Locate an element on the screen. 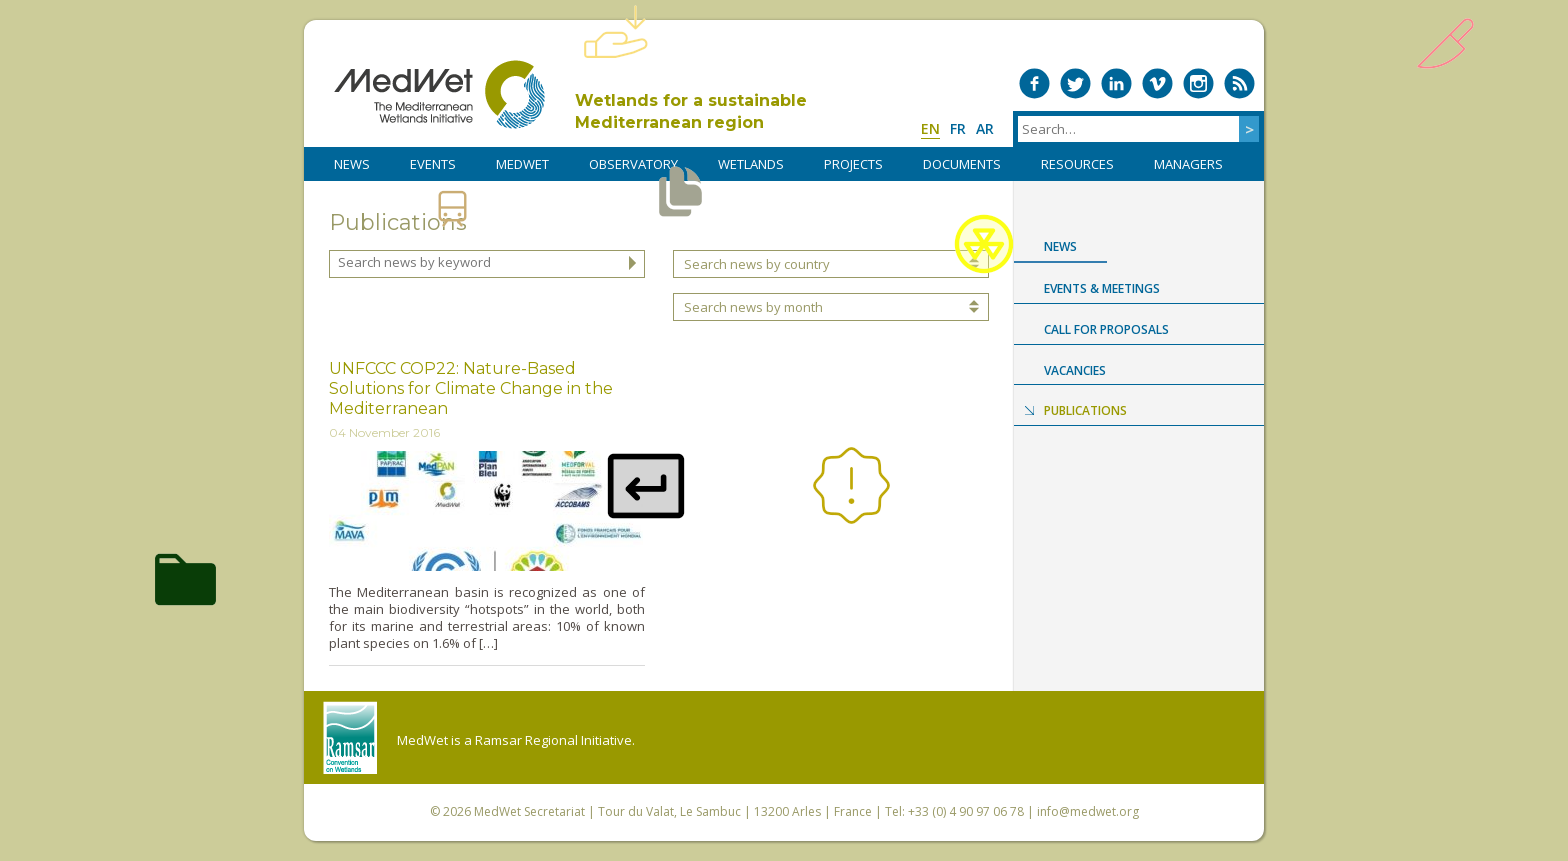  access train schedules or rail services is located at coordinates (452, 207).